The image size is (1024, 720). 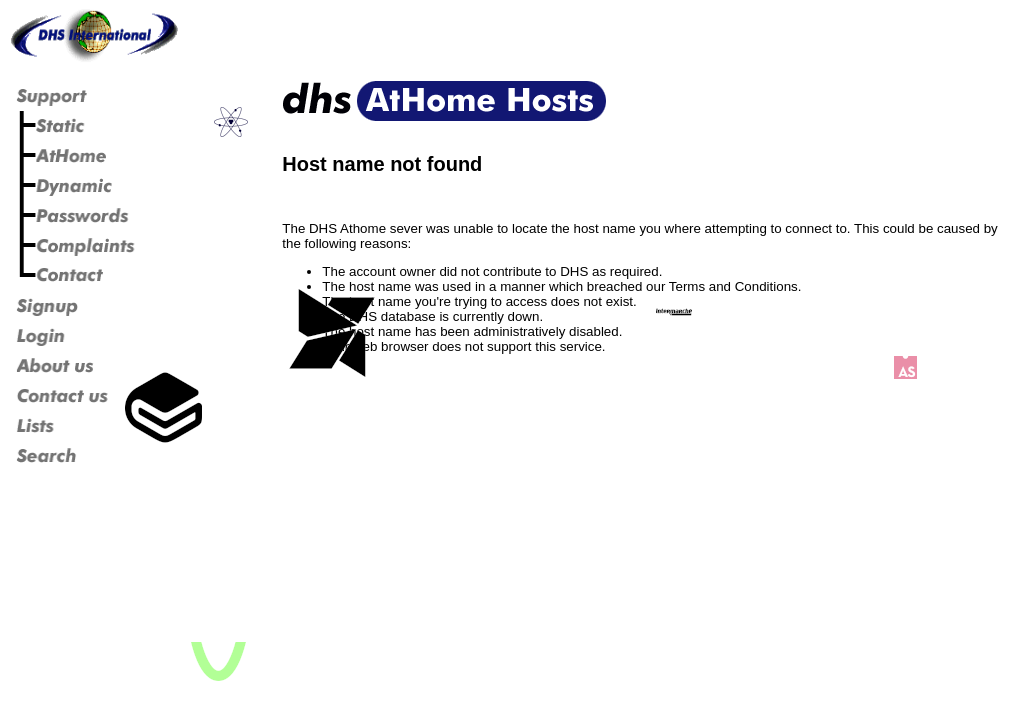 What do you see at coordinates (905, 367) in the screenshot?
I see `AssemblyScript programming language logo` at bounding box center [905, 367].